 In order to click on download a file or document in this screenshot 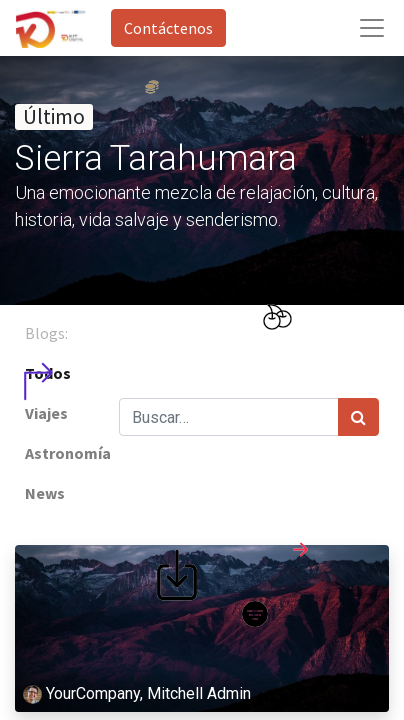, I will do `click(177, 575)`.